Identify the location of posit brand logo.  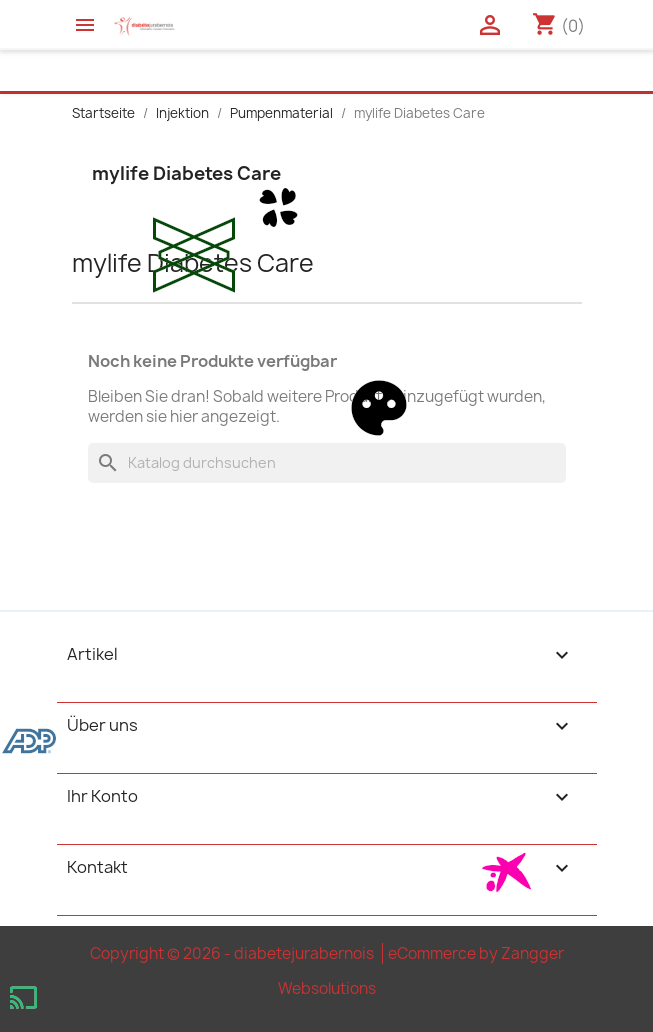
(194, 255).